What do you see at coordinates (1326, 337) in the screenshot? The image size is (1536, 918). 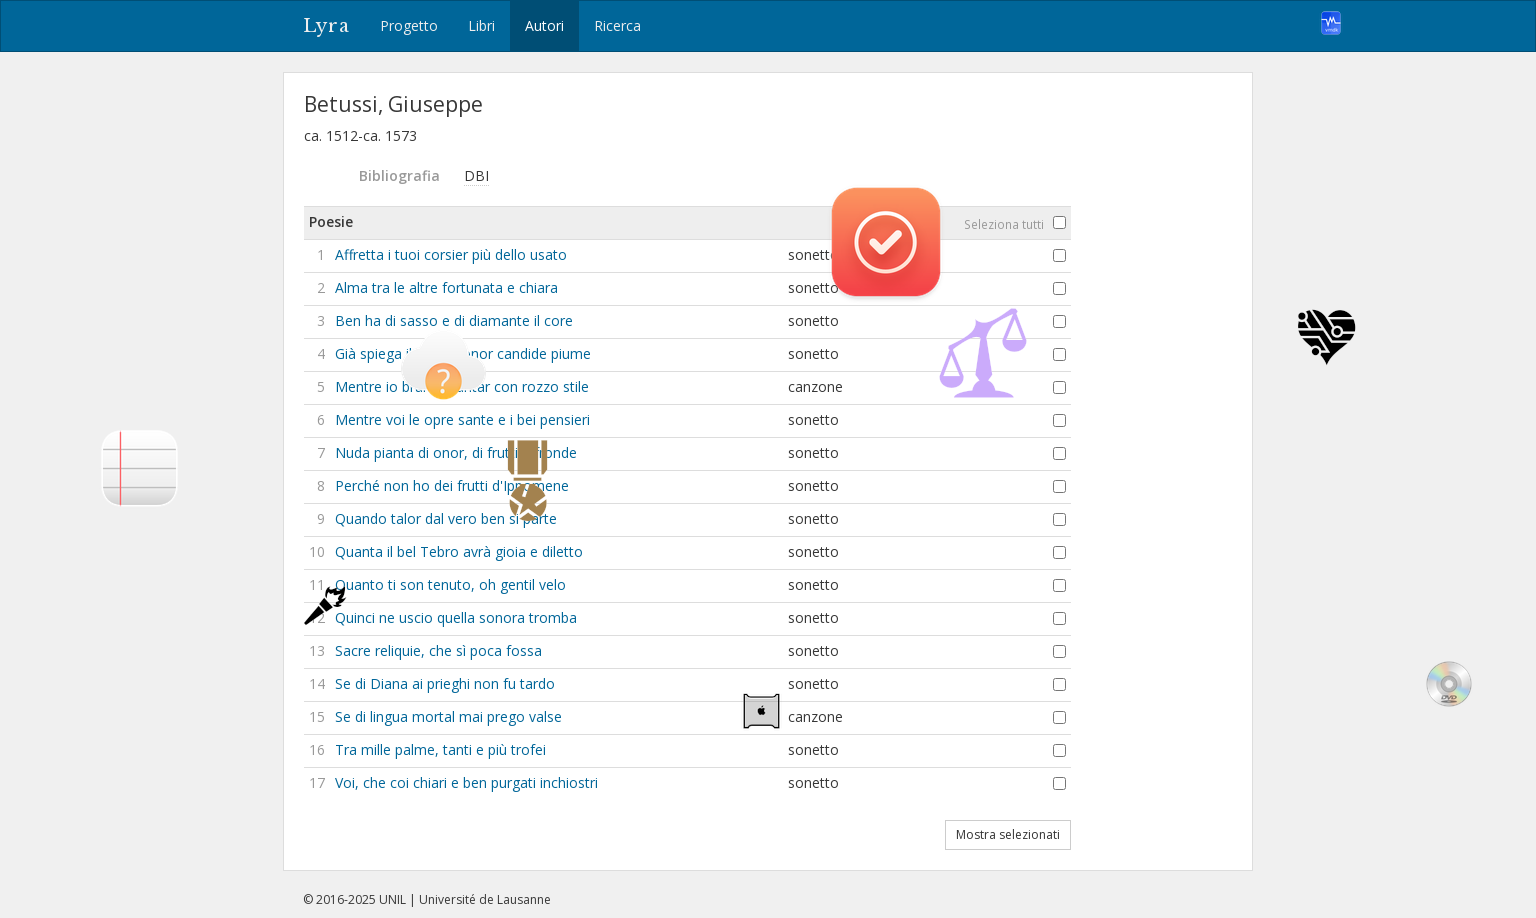 I see `indicates AI or technology-assisted features` at bounding box center [1326, 337].